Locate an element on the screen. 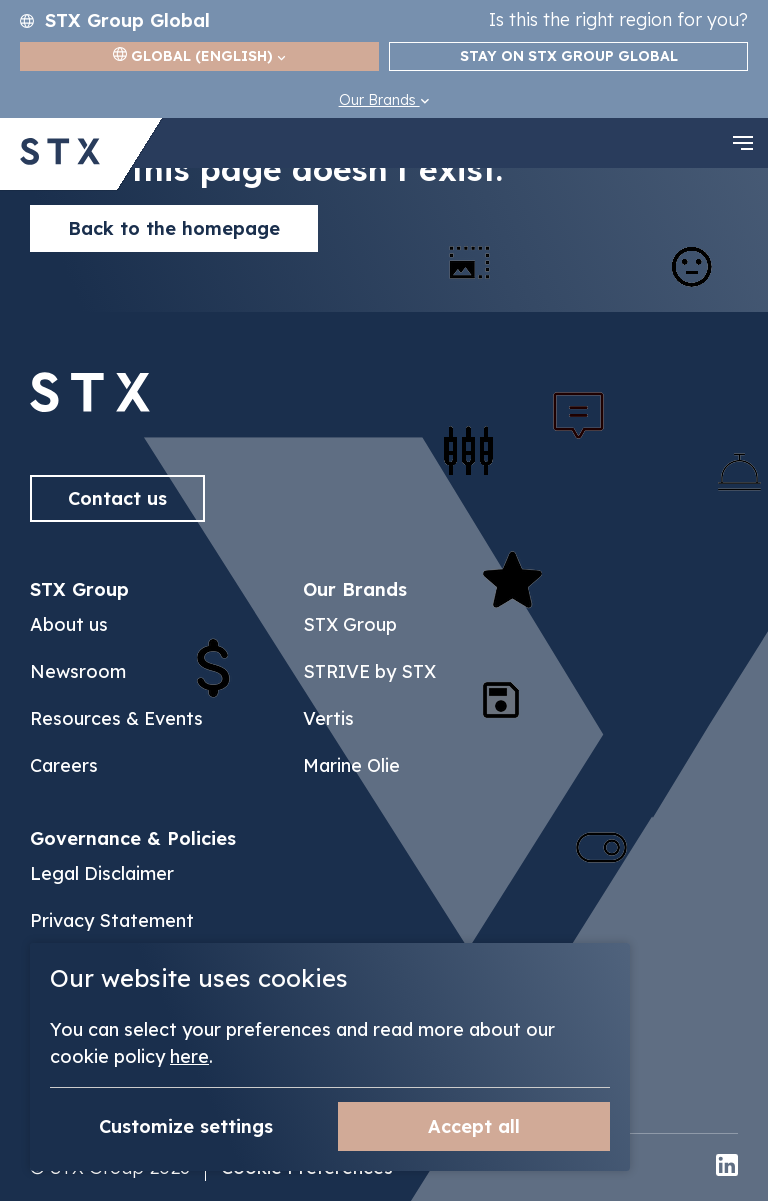 The height and width of the screenshot is (1201, 768). resize image to large format is located at coordinates (469, 262).